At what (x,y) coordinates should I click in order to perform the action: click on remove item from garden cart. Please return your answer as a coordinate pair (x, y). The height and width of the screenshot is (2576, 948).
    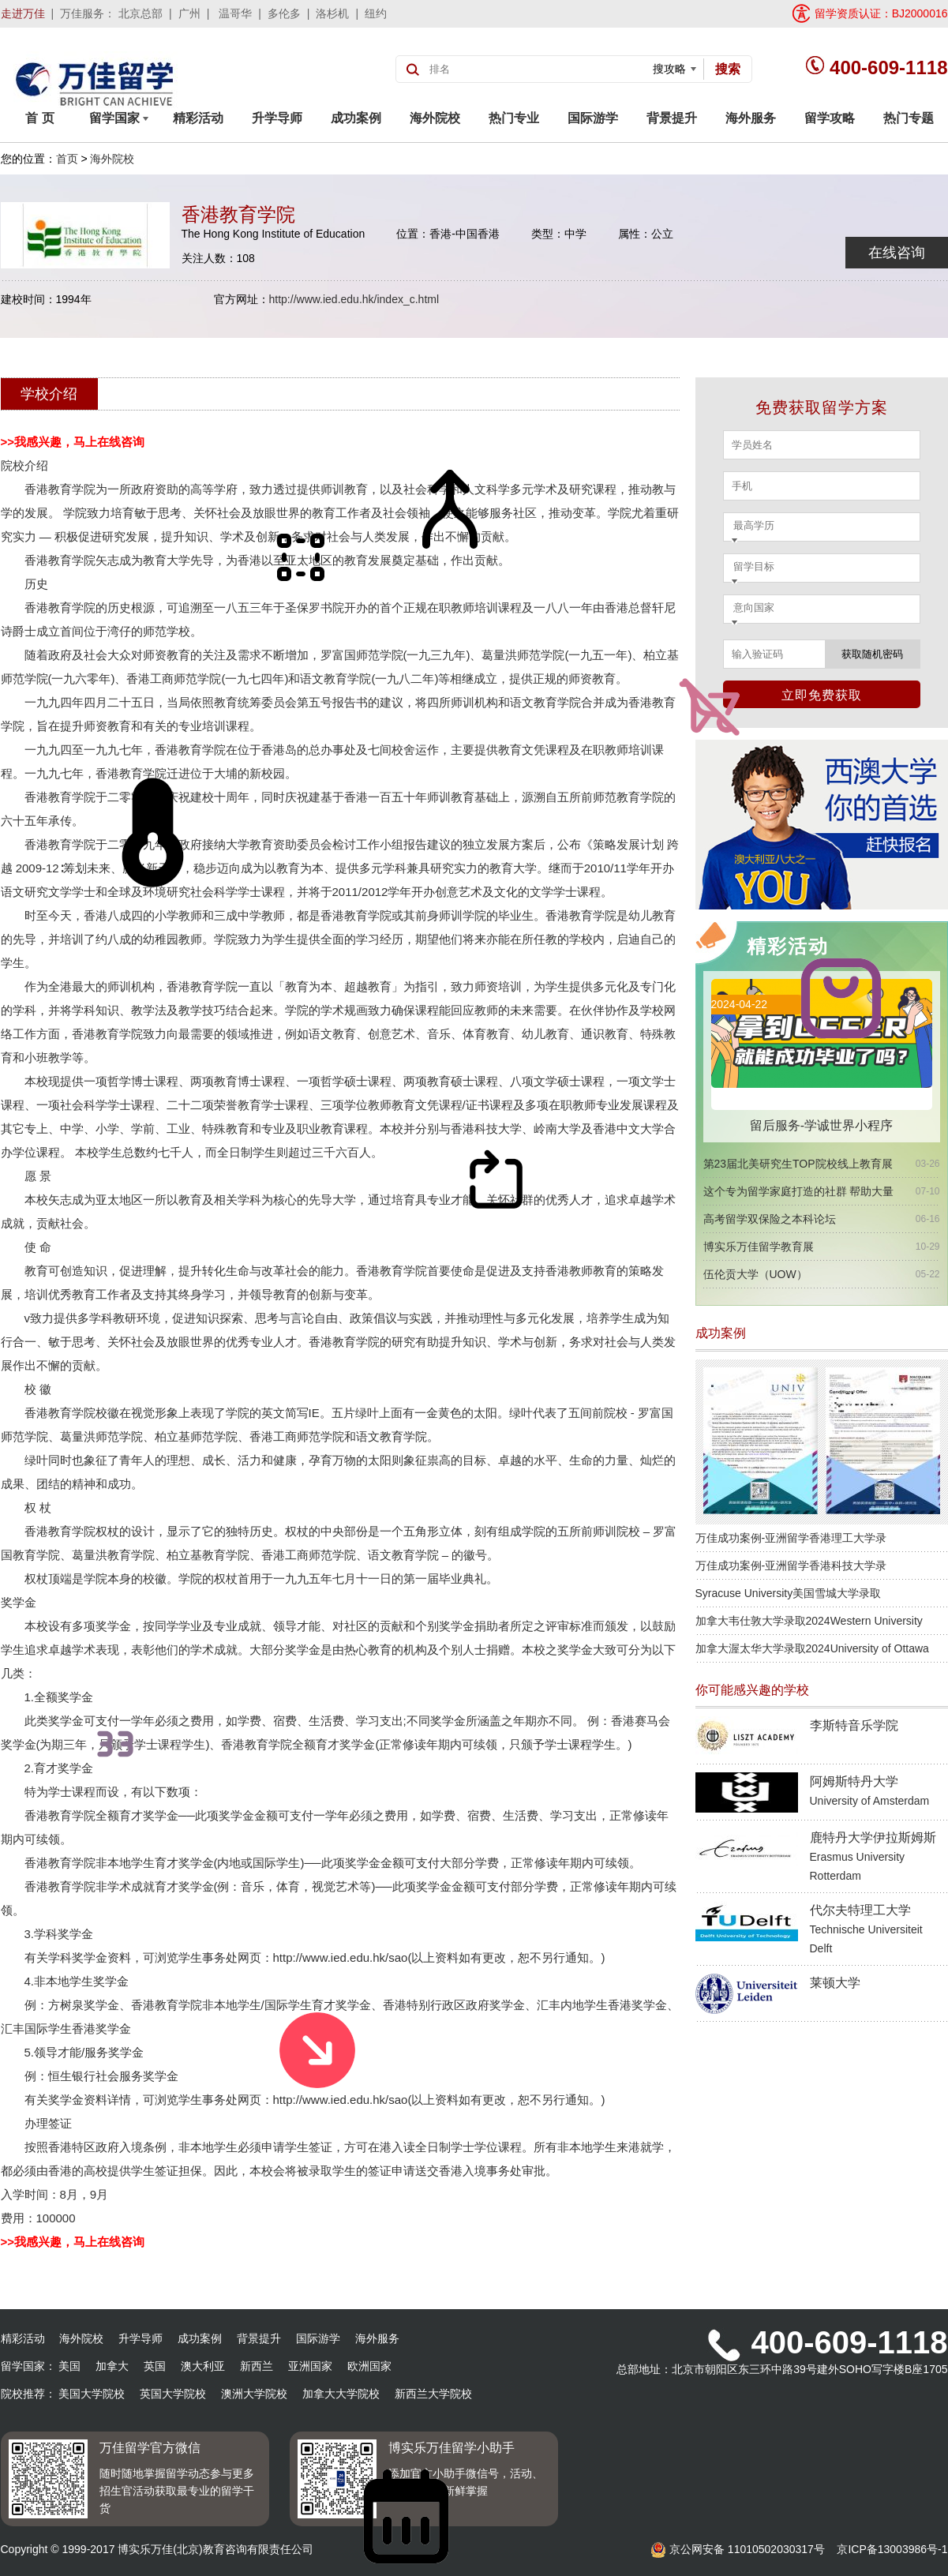
    Looking at the image, I should click on (710, 707).